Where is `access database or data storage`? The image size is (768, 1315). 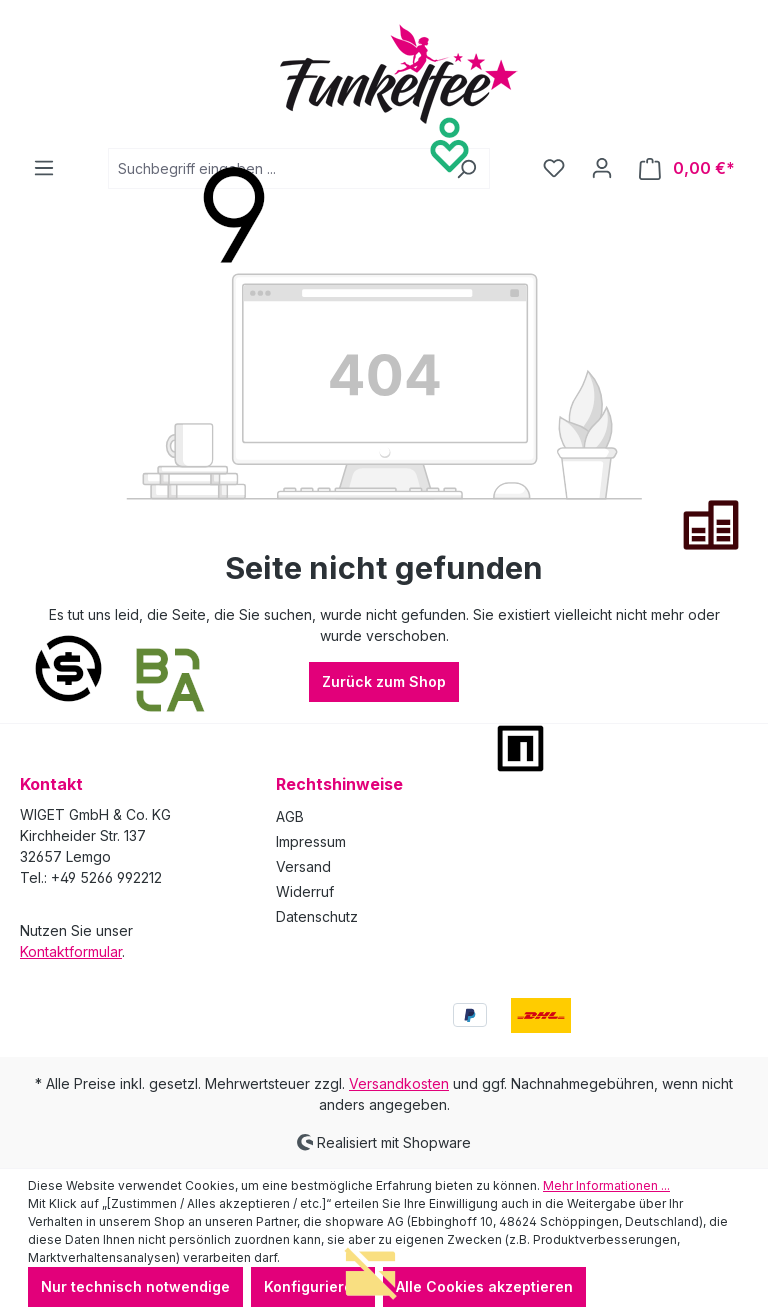
access database or data storage is located at coordinates (711, 525).